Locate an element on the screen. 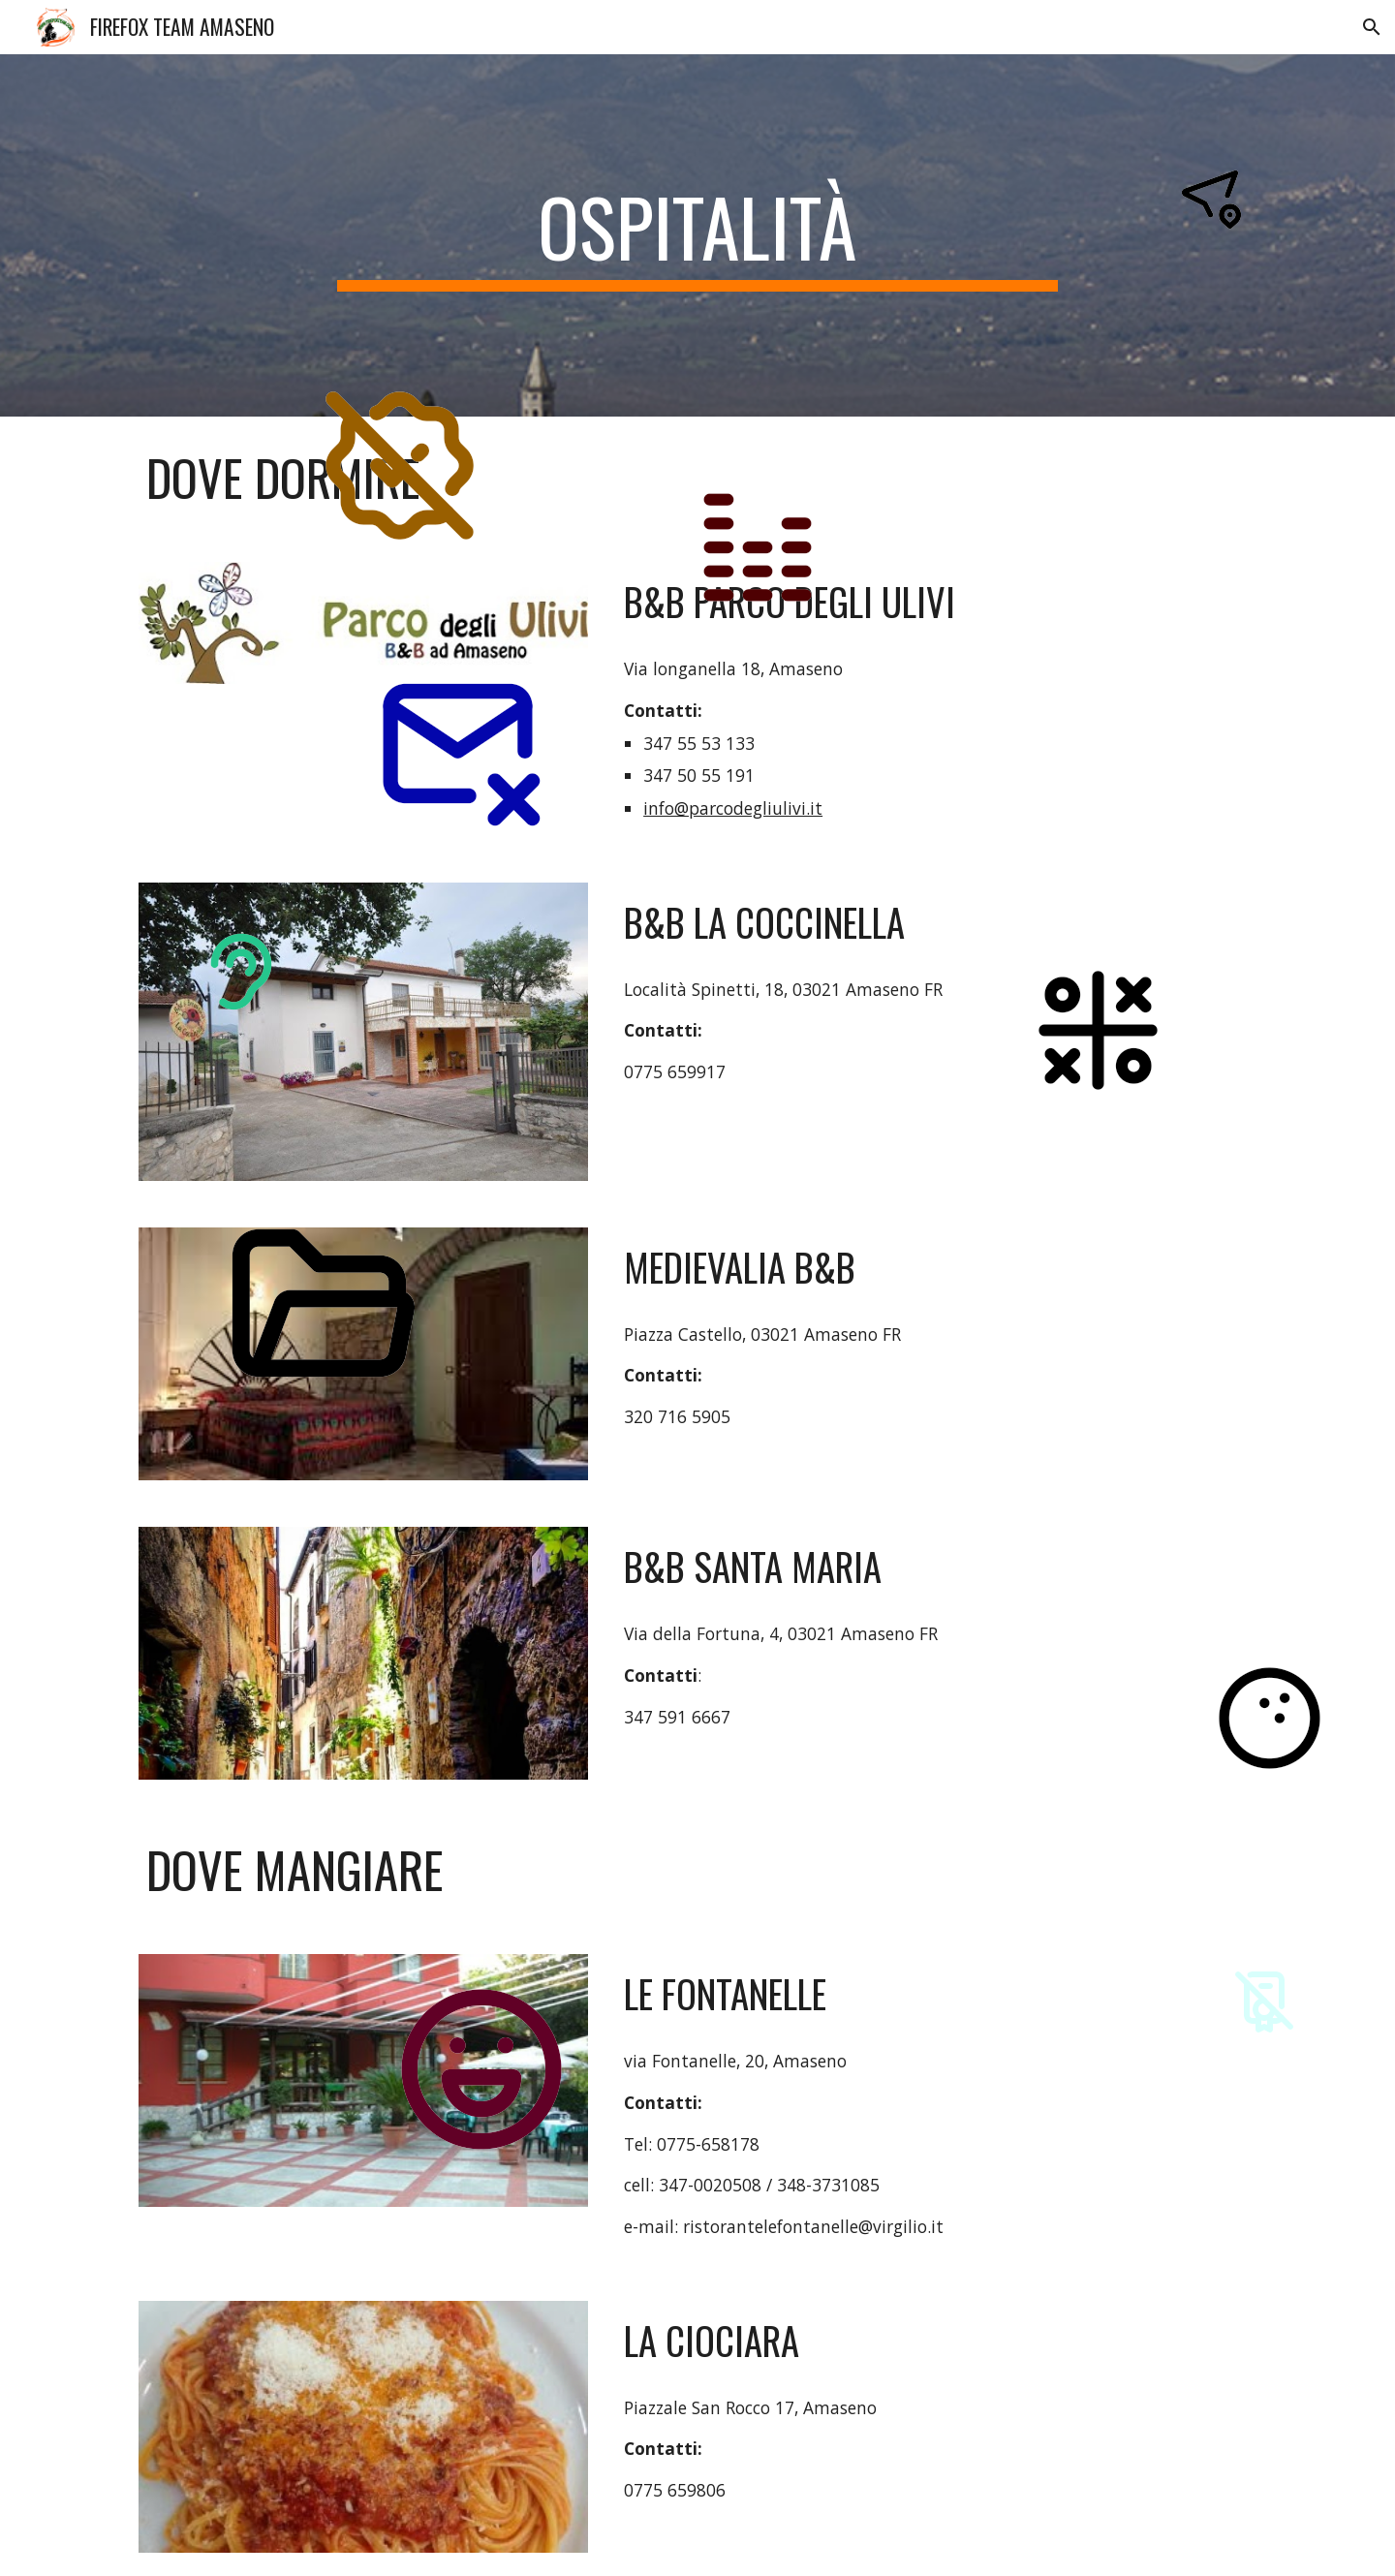 The image size is (1395, 2576). play tic-tac-toe game is located at coordinates (1098, 1030).